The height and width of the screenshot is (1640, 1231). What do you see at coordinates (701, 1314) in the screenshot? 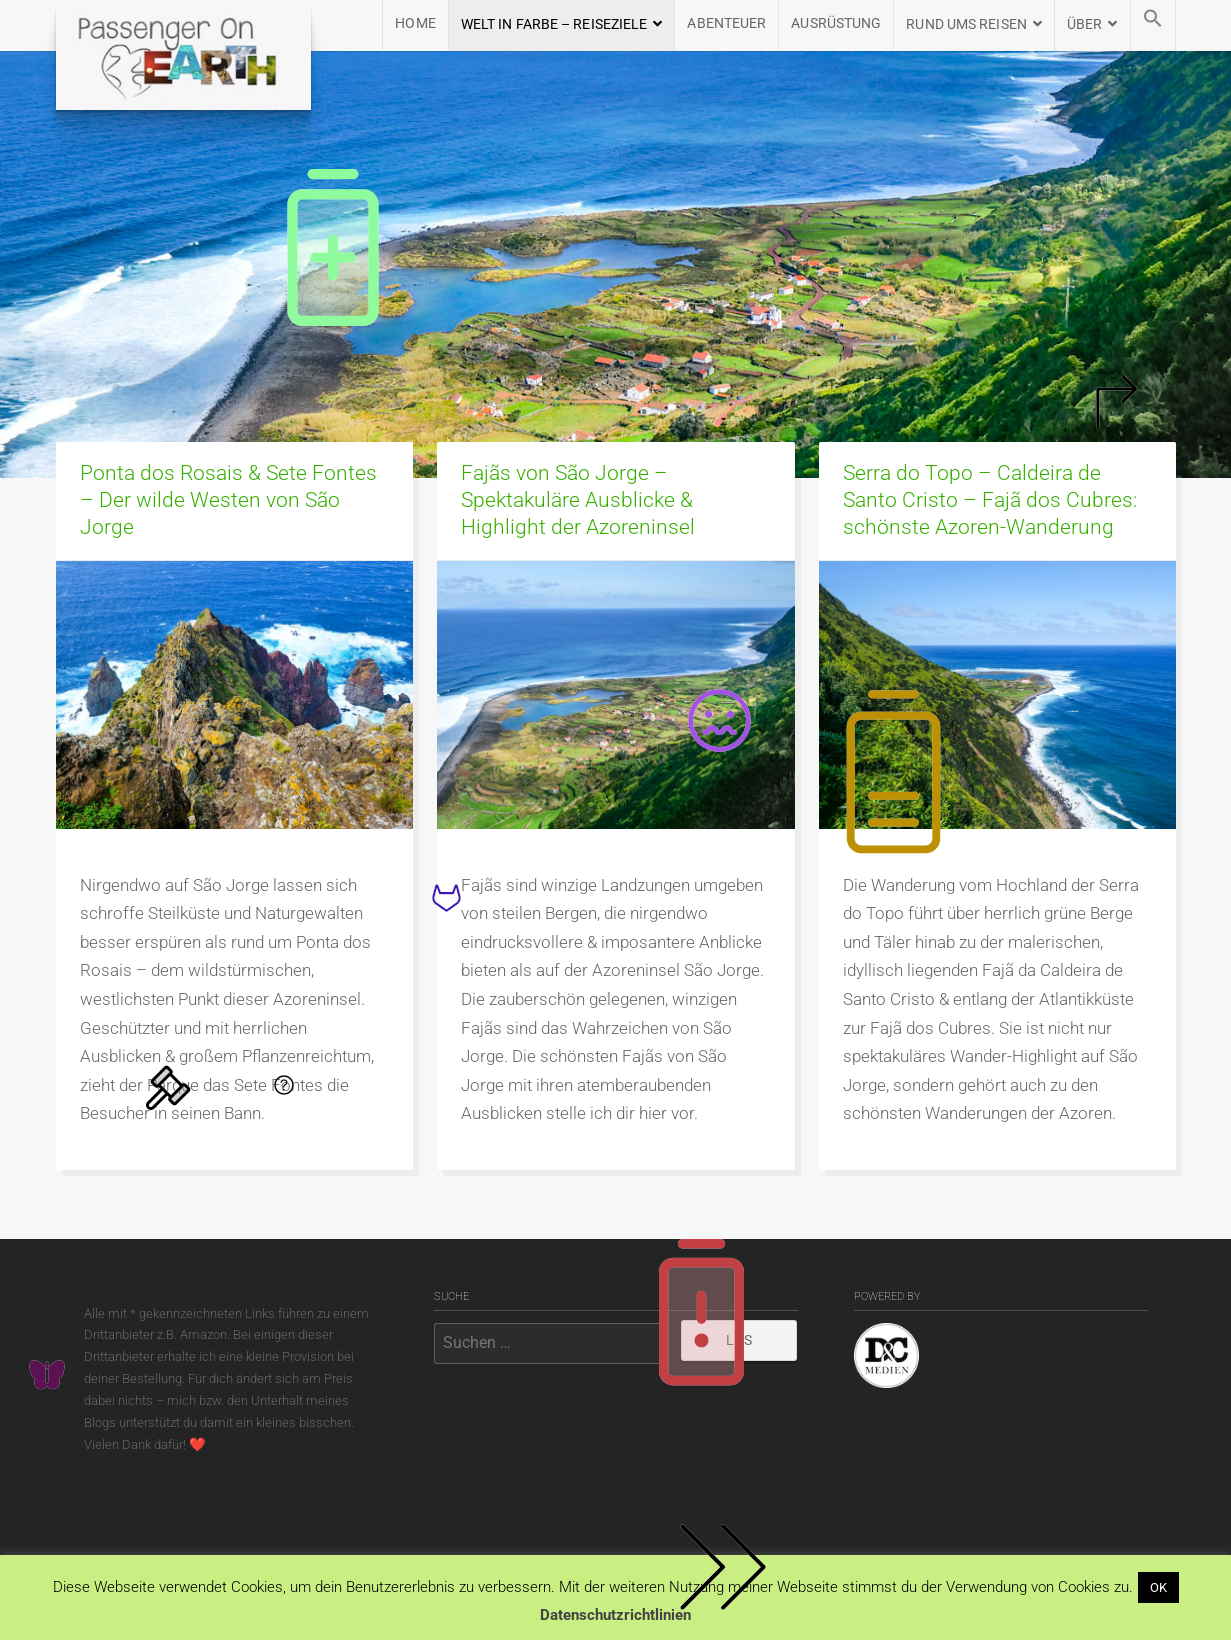
I see `indicates low battery warning` at bounding box center [701, 1314].